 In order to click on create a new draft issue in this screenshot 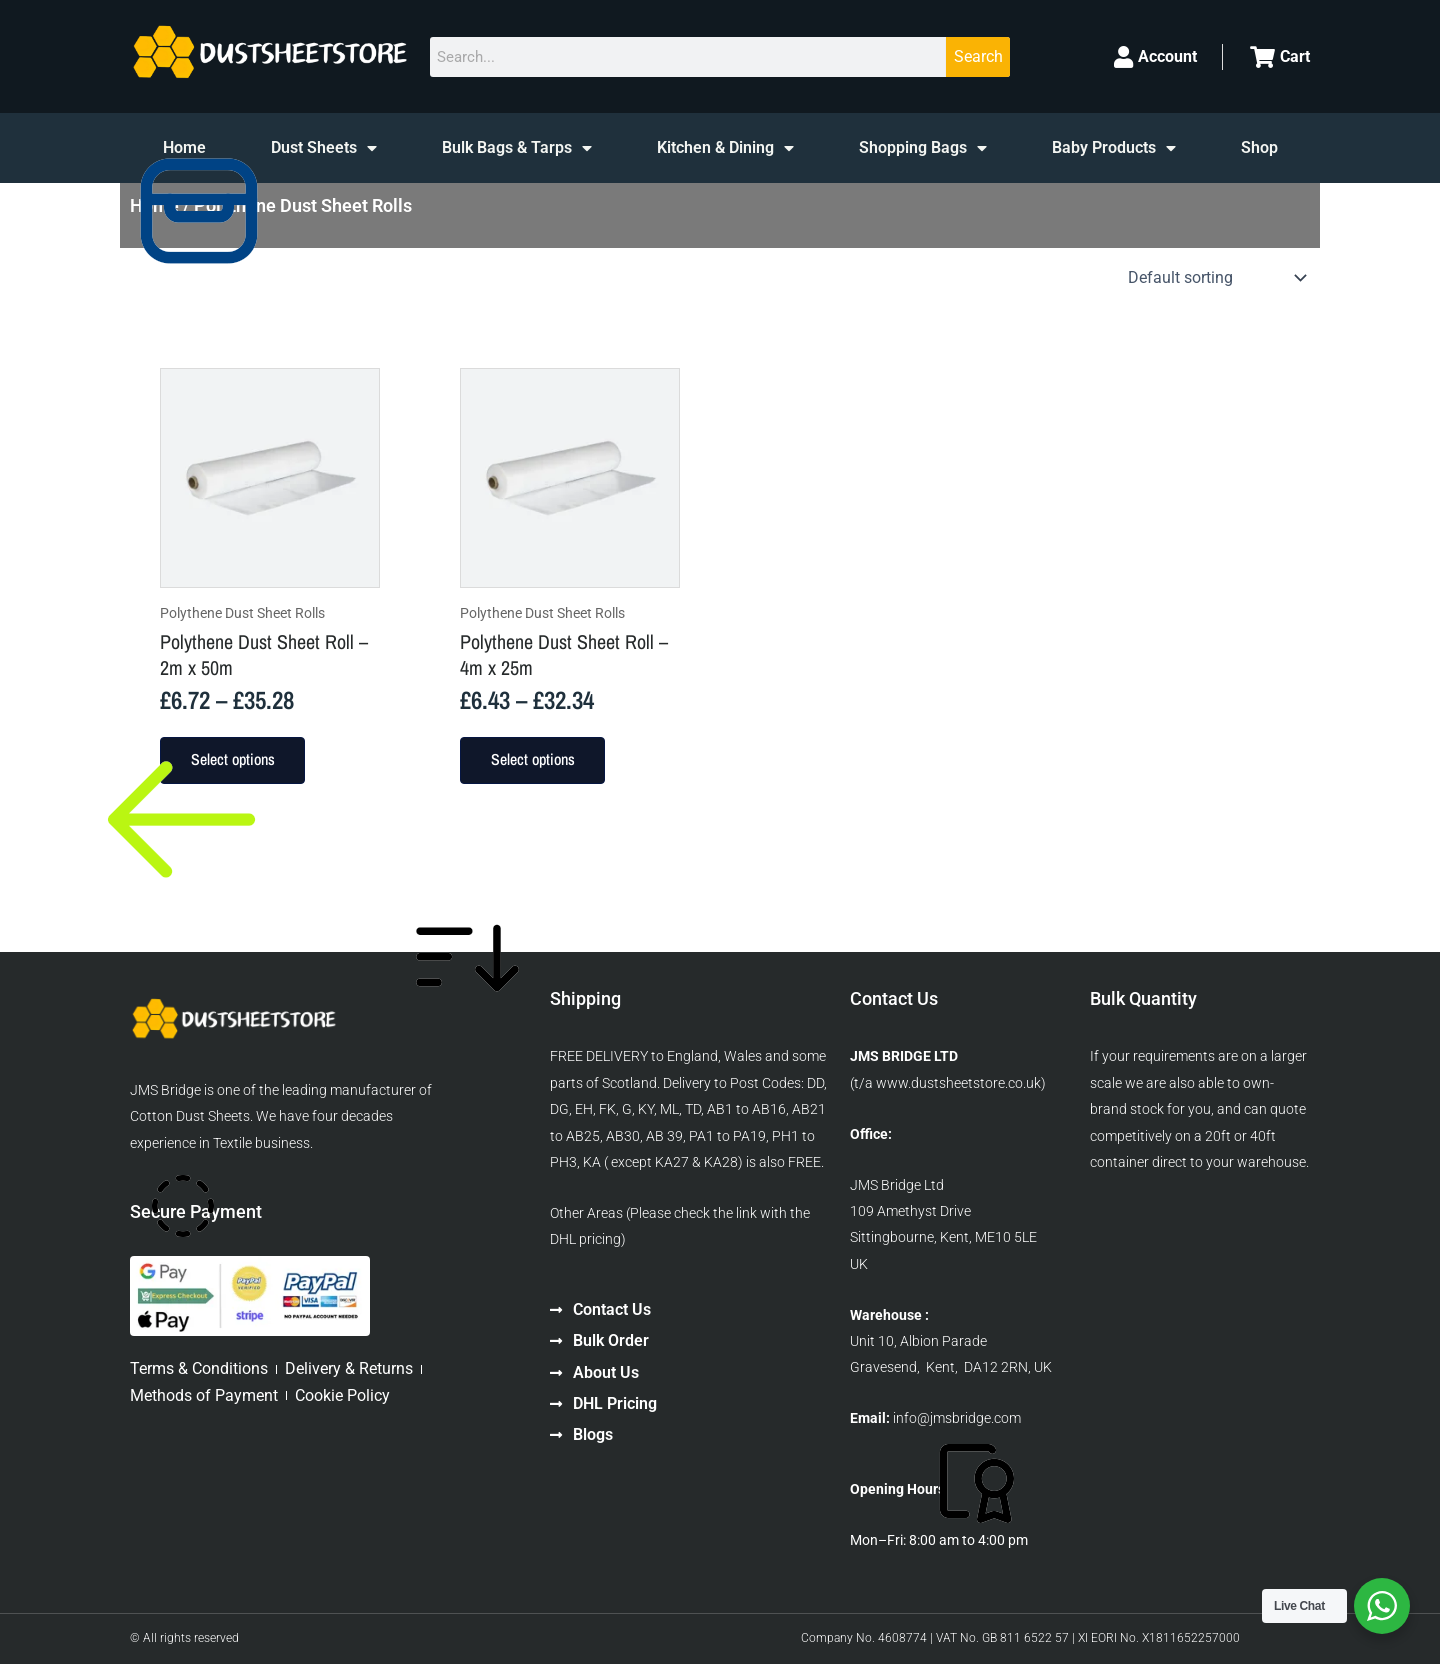, I will do `click(183, 1206)`.